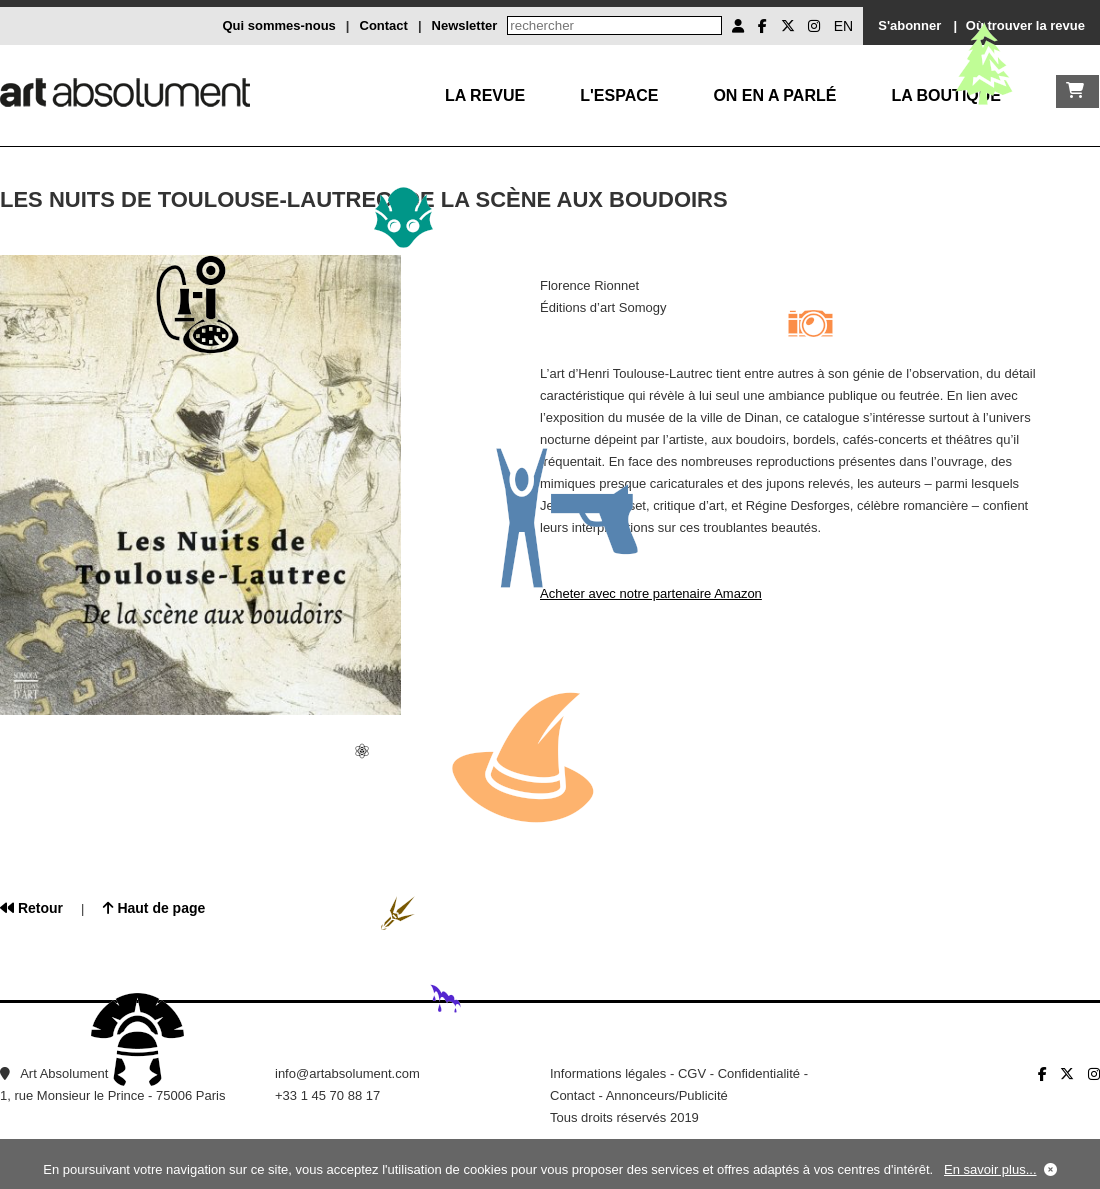 Image resolution: width=1100 pixels, height=1189 pixels. I want to click on indicates arrest or surrender scenario in a game, so click(567, 518).